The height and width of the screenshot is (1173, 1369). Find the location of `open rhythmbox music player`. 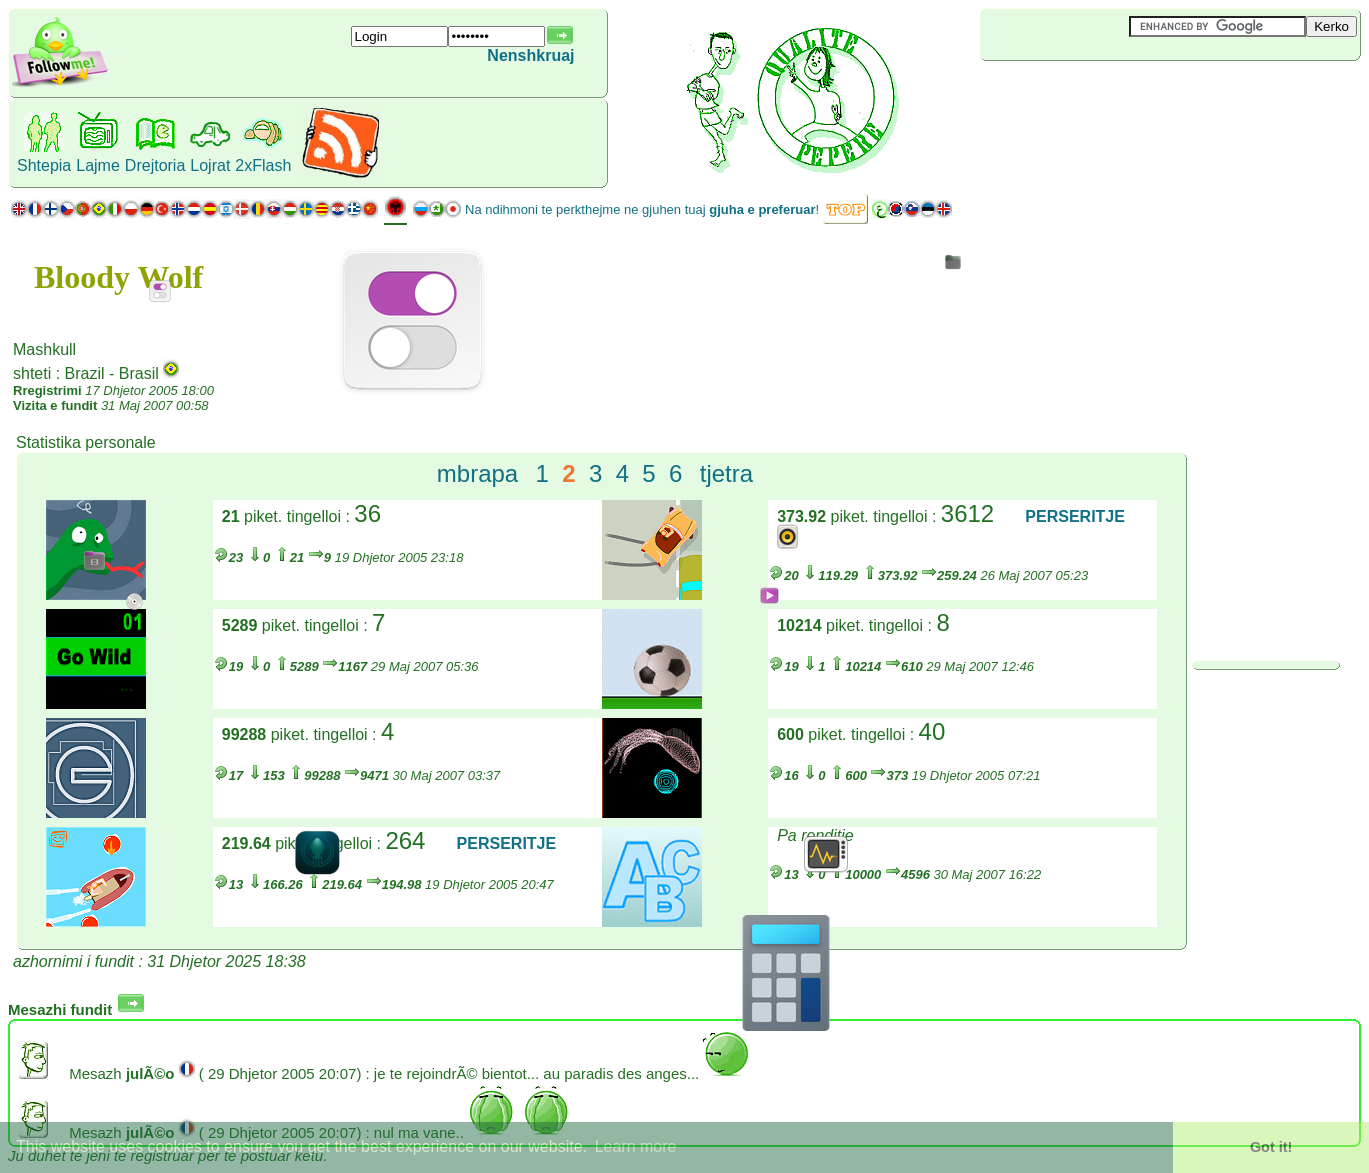

open rhythmbox music player is located at coordinates (787, 536).